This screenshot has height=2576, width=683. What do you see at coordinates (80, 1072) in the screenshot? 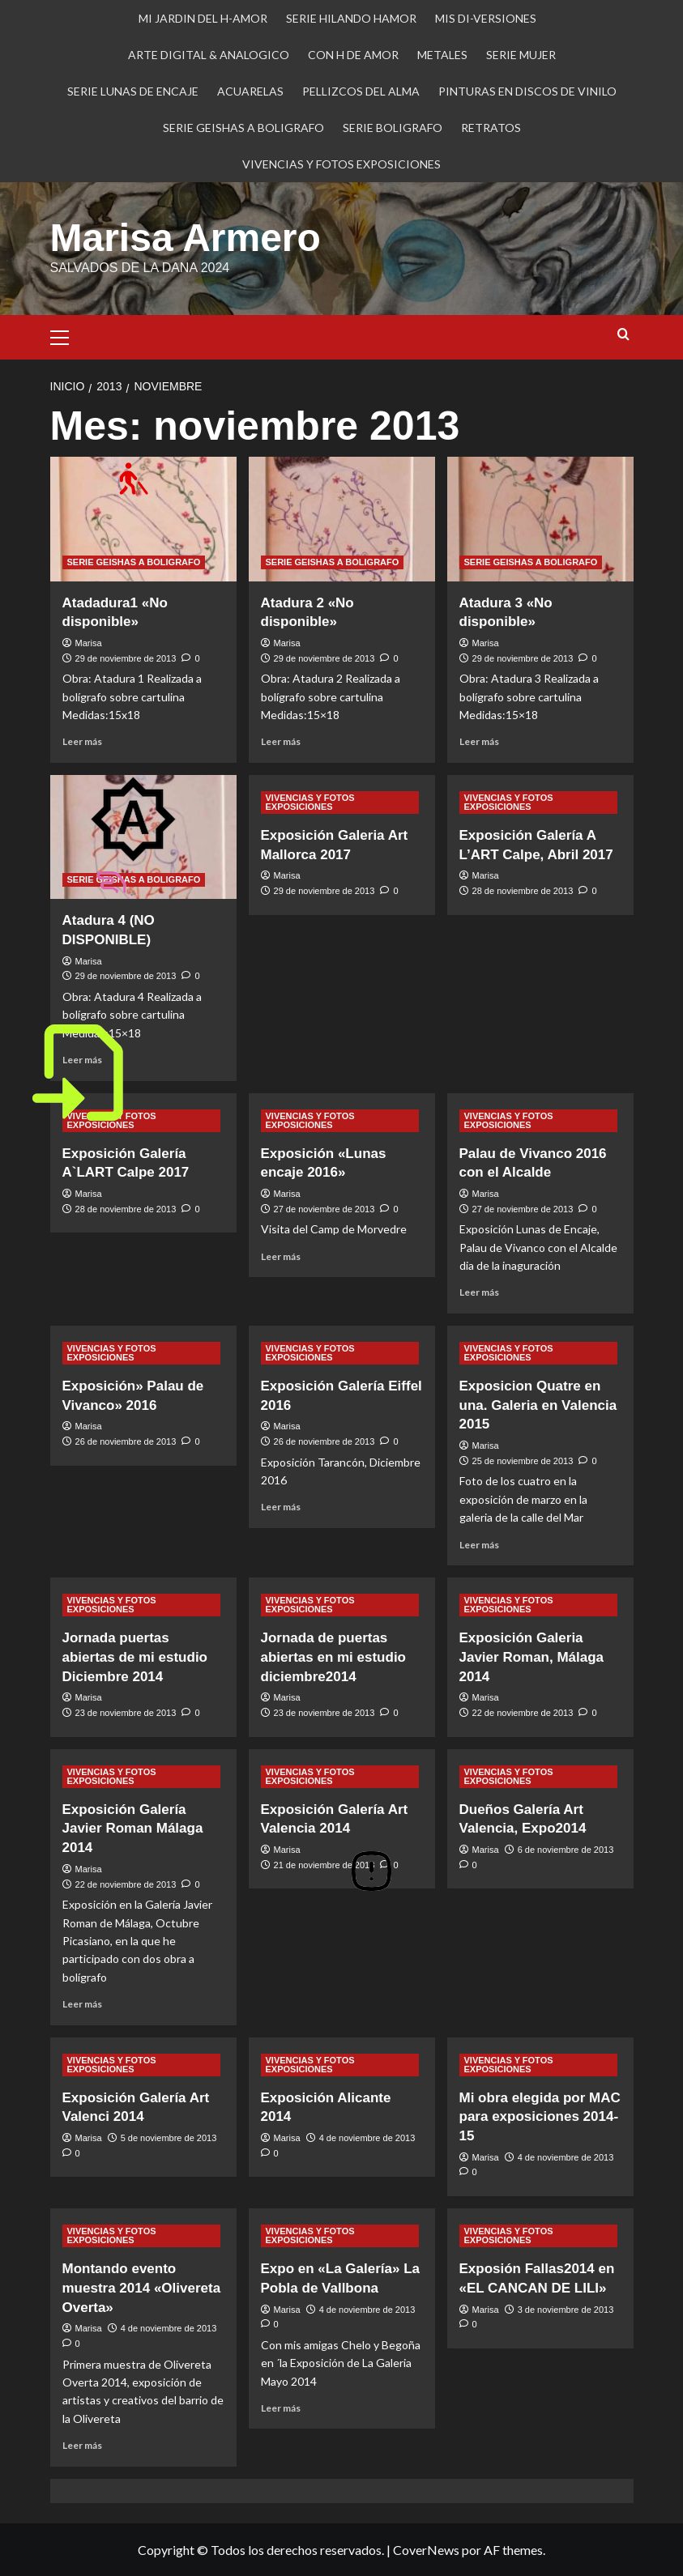
I see `indicates a file has been moved to another location` at bounding box center [80, 1072].